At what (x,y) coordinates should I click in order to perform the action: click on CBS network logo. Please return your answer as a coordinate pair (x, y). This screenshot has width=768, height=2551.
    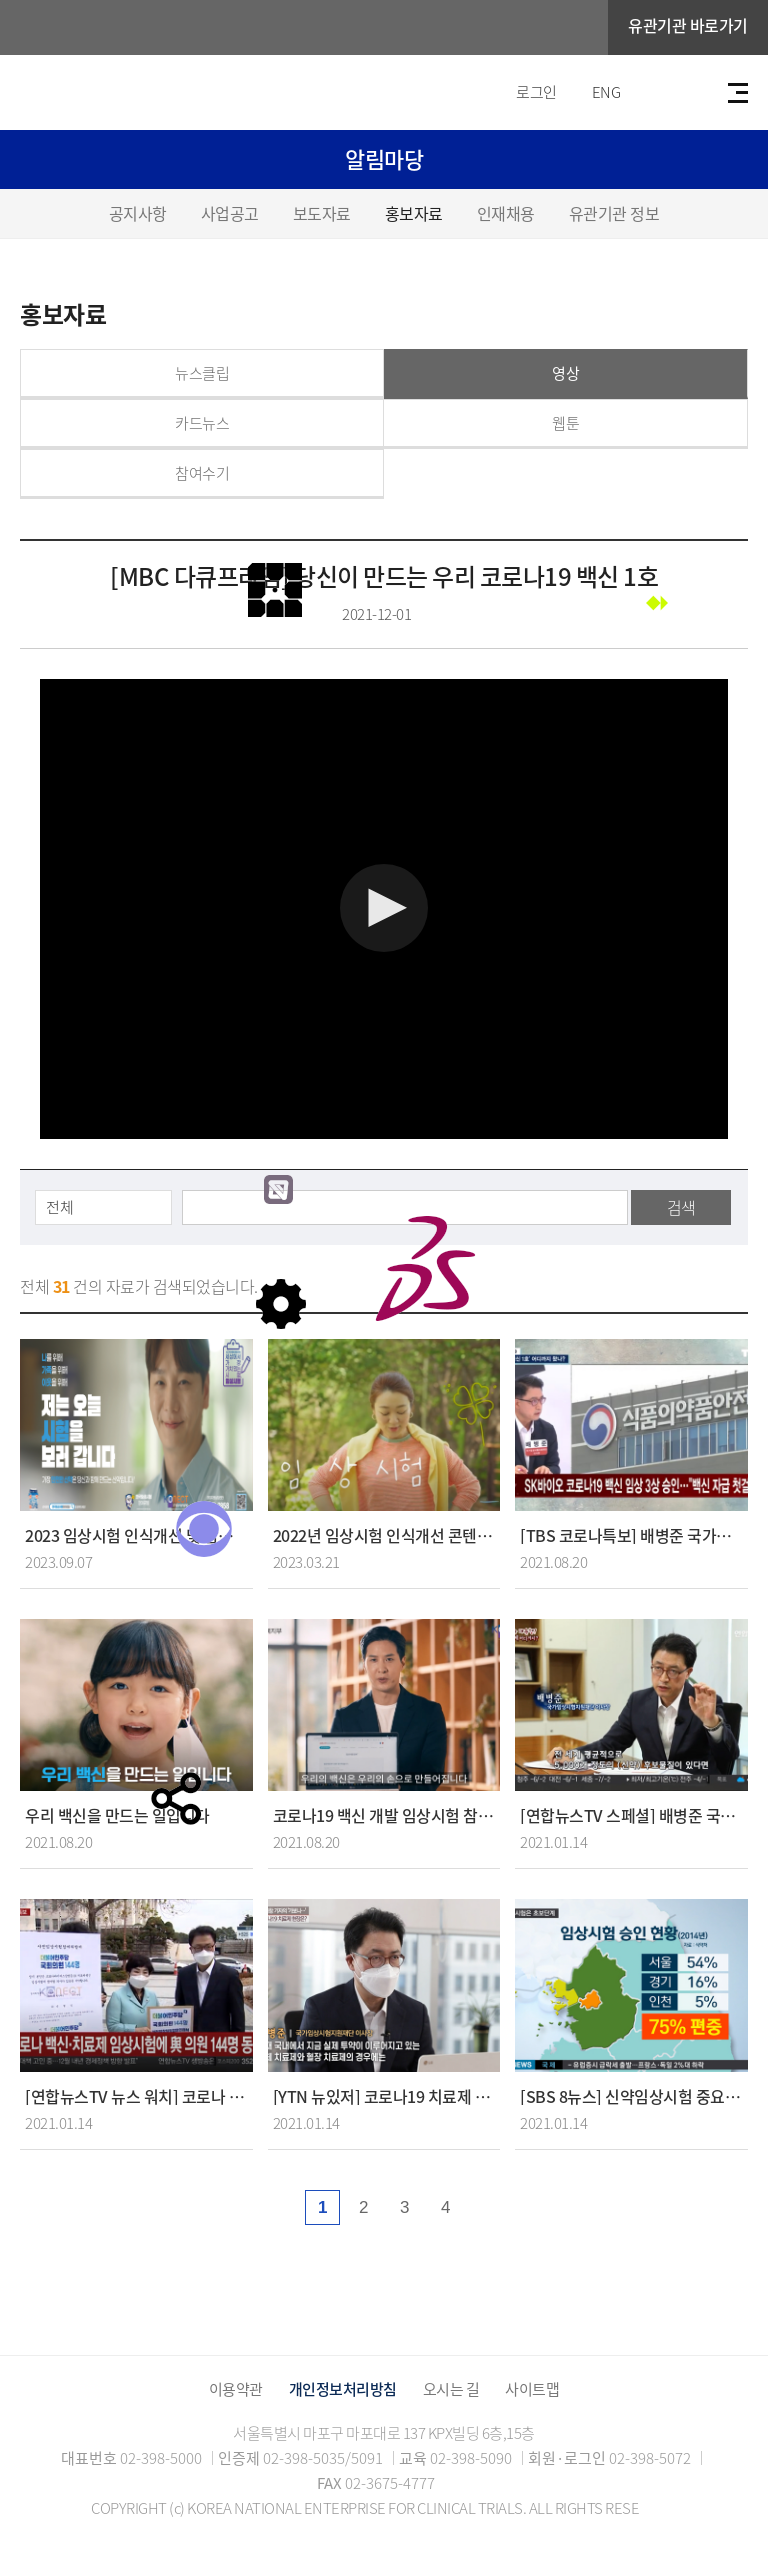
    Looking at the image, I should click on (204, 1529).